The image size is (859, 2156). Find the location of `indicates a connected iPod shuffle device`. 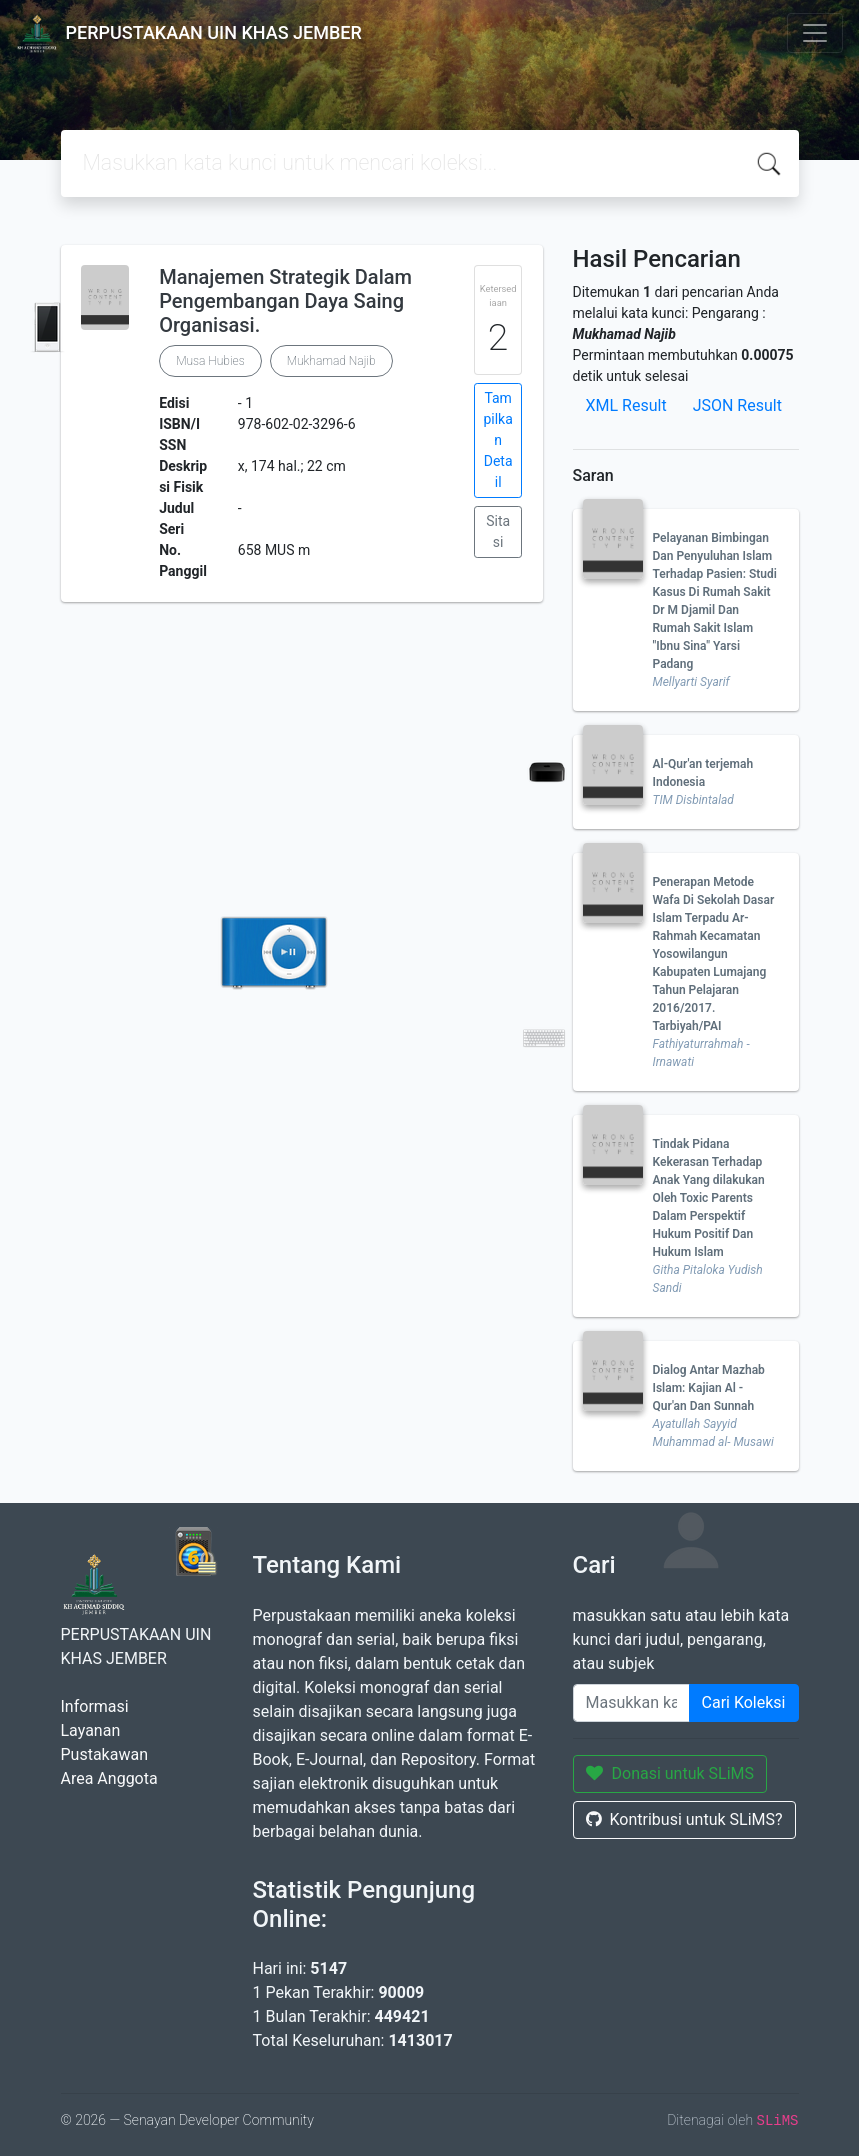

indicates a connected iPod shuffle device is located at coordinates (274, 933).